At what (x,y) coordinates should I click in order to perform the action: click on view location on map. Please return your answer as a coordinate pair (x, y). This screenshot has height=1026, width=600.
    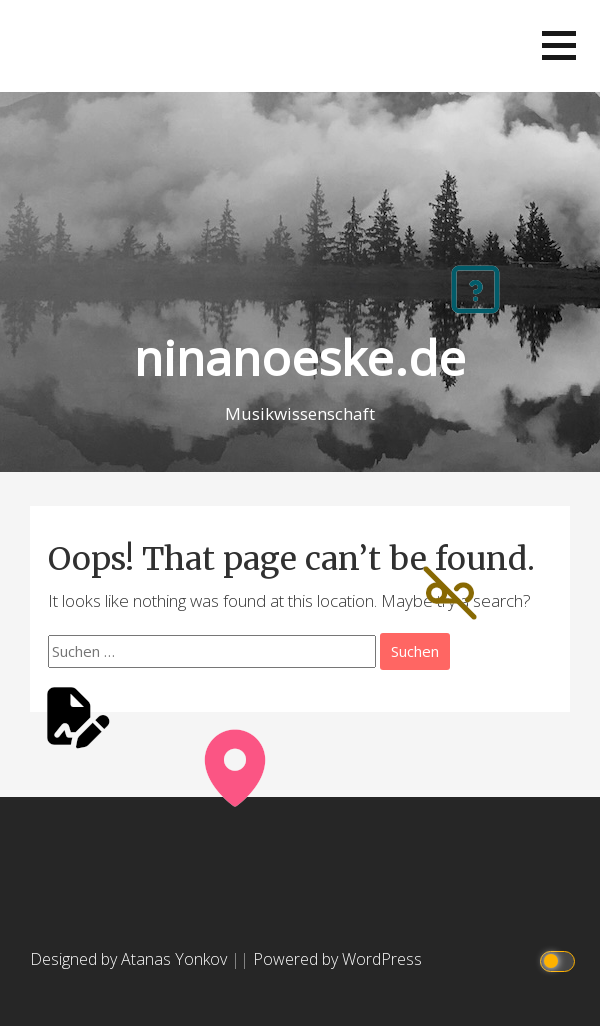
    Looking at the image, I should click on (235, 768).